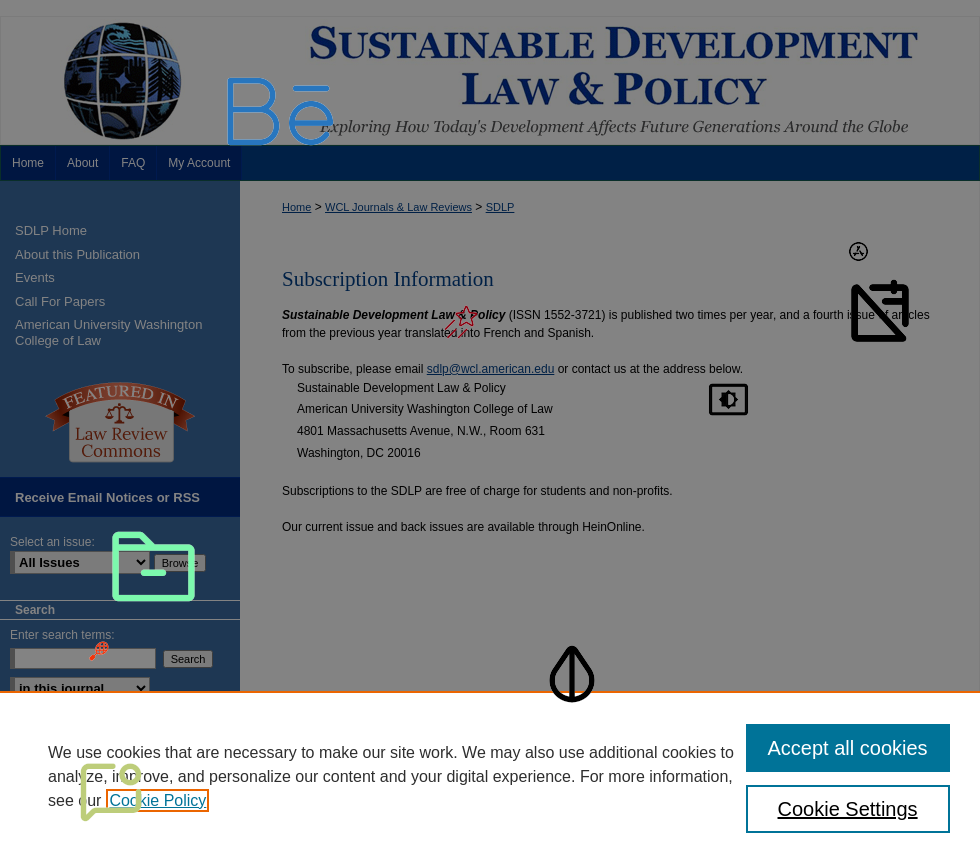  Describe the element at coordinates (111, 791) in the screenshot. I see `new unread message notification` at that location.